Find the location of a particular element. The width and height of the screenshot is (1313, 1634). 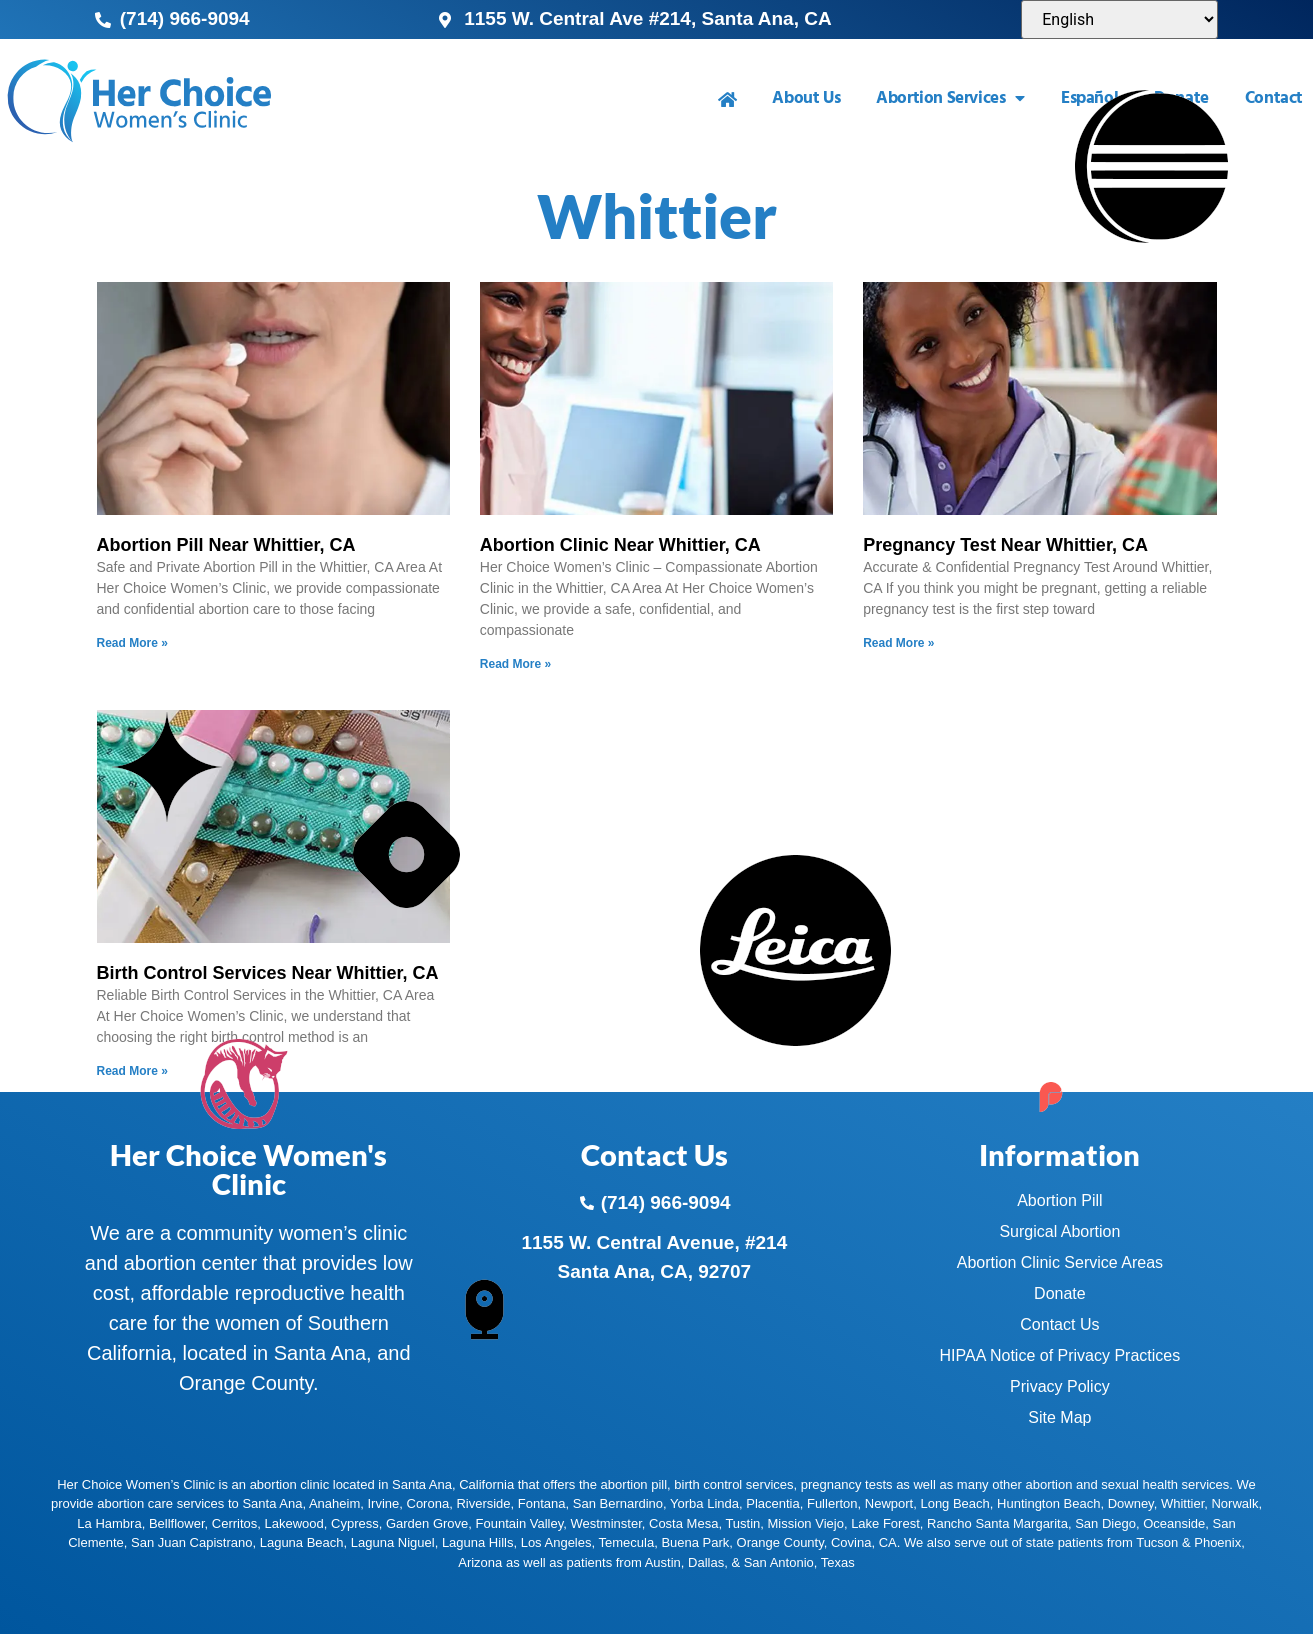

open Google Gemini AI assistant is located at coordinates (167, 767).